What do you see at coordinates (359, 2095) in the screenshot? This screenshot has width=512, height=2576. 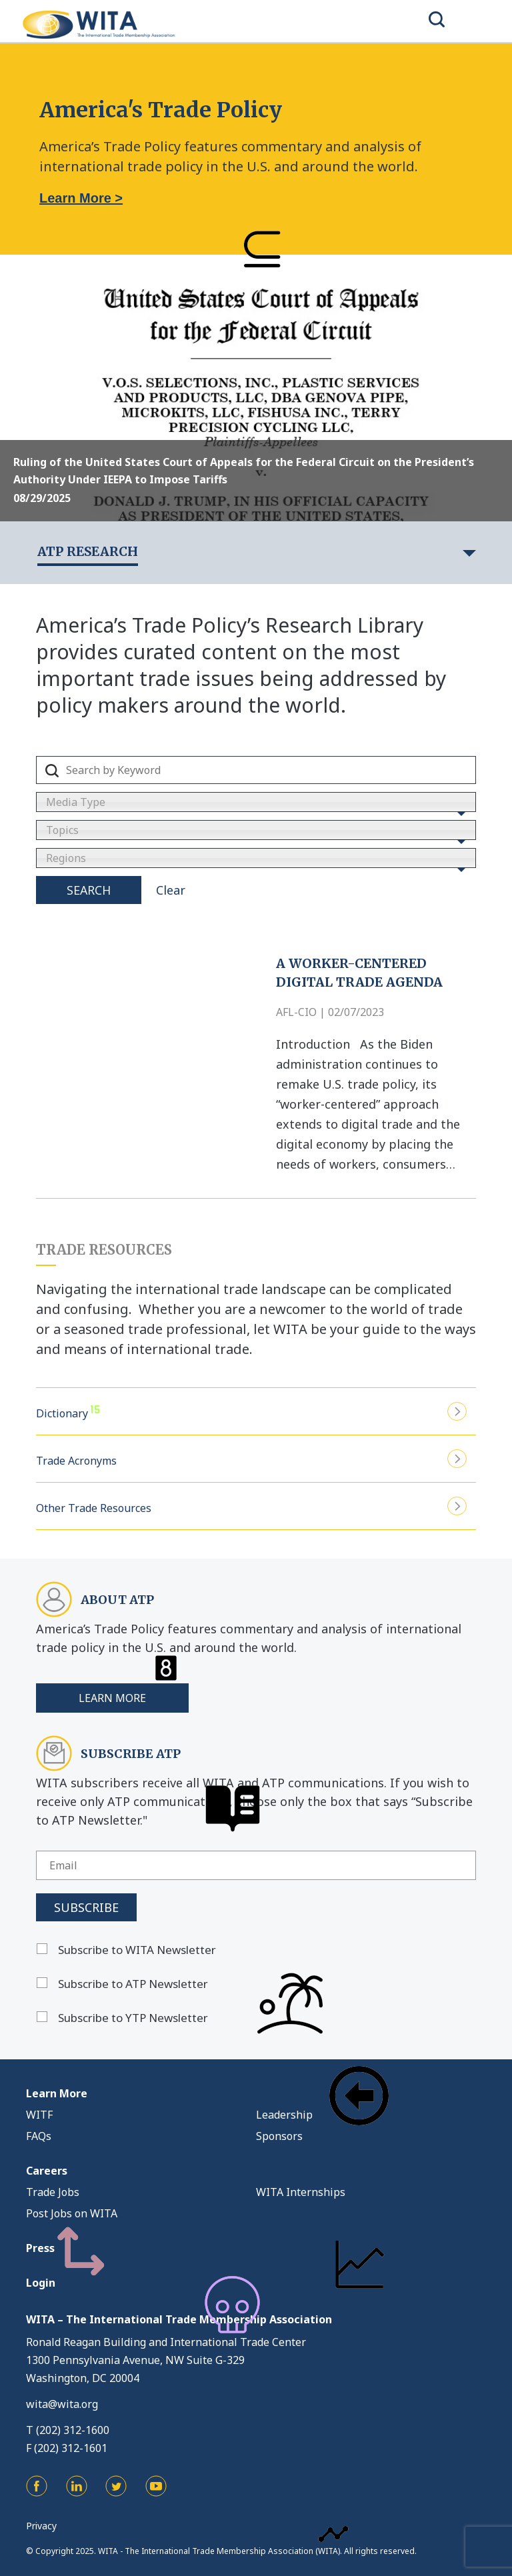 I see `go back to the previous screen` at bounding box center [359, 2095].